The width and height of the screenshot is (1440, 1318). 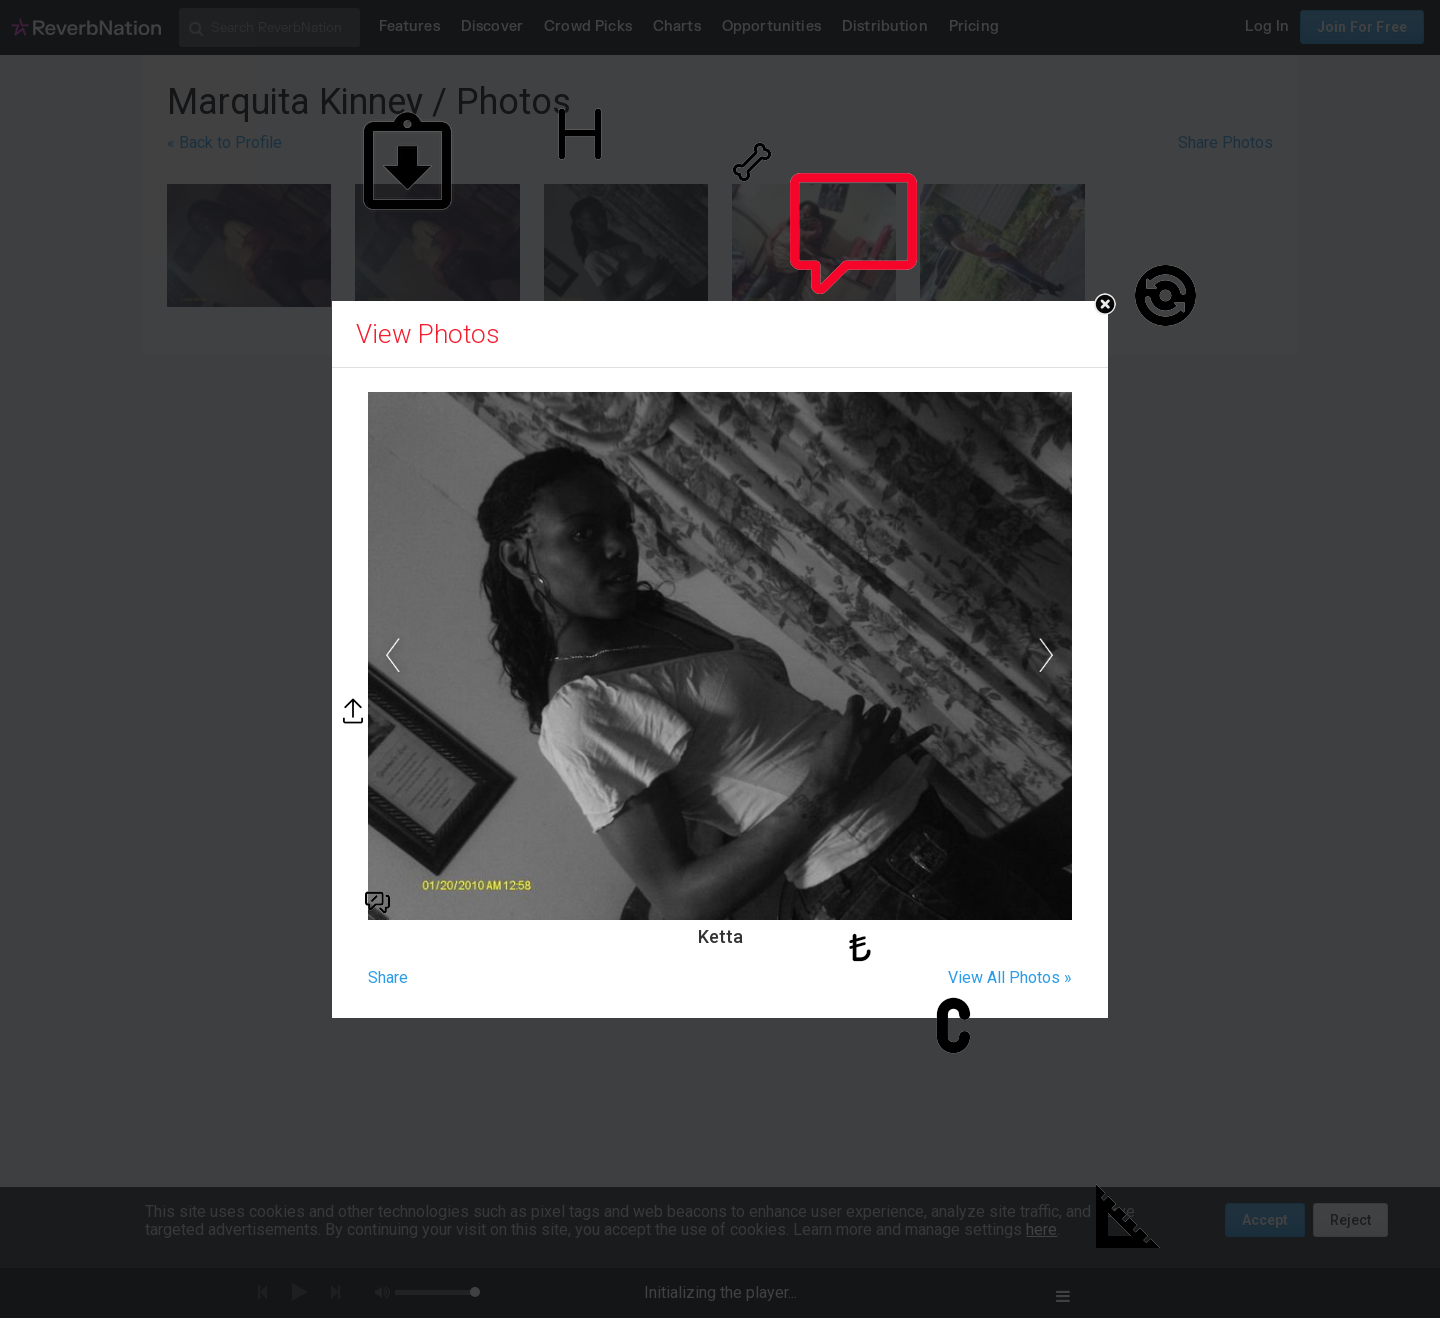 I want to click on reopen a closed issue, so click(x=1165, y=295).